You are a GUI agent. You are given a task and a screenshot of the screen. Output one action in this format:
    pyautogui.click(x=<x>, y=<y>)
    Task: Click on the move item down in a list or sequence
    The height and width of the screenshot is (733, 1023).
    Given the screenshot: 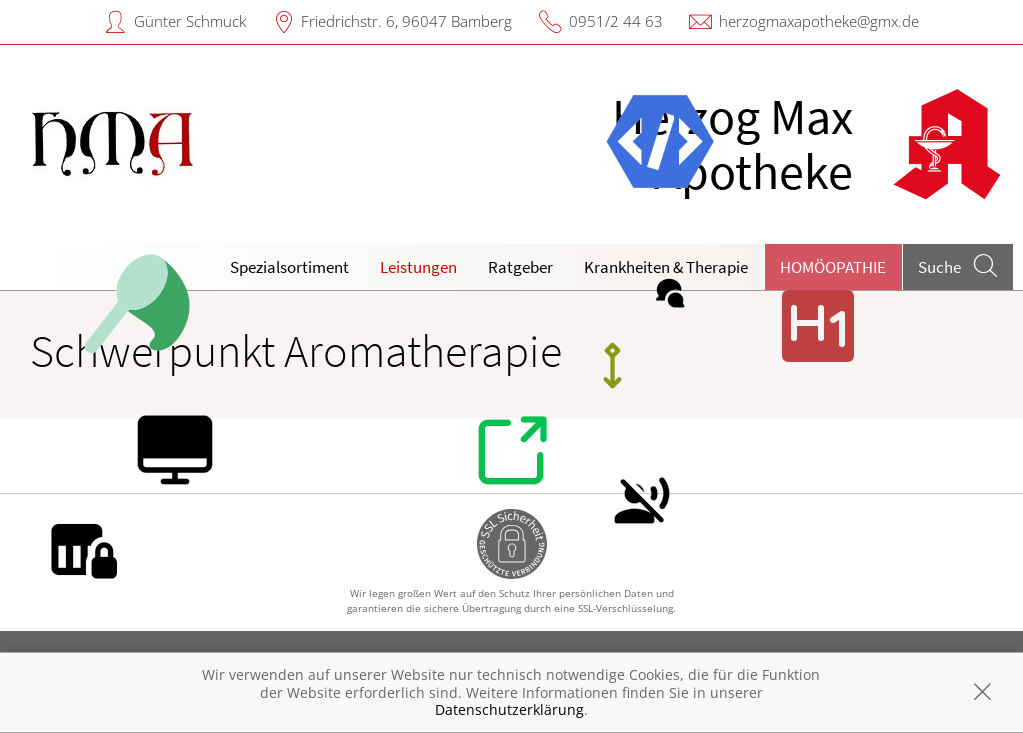 What is the action you would take?
    pyautogui.click(x=612, y=365)
    